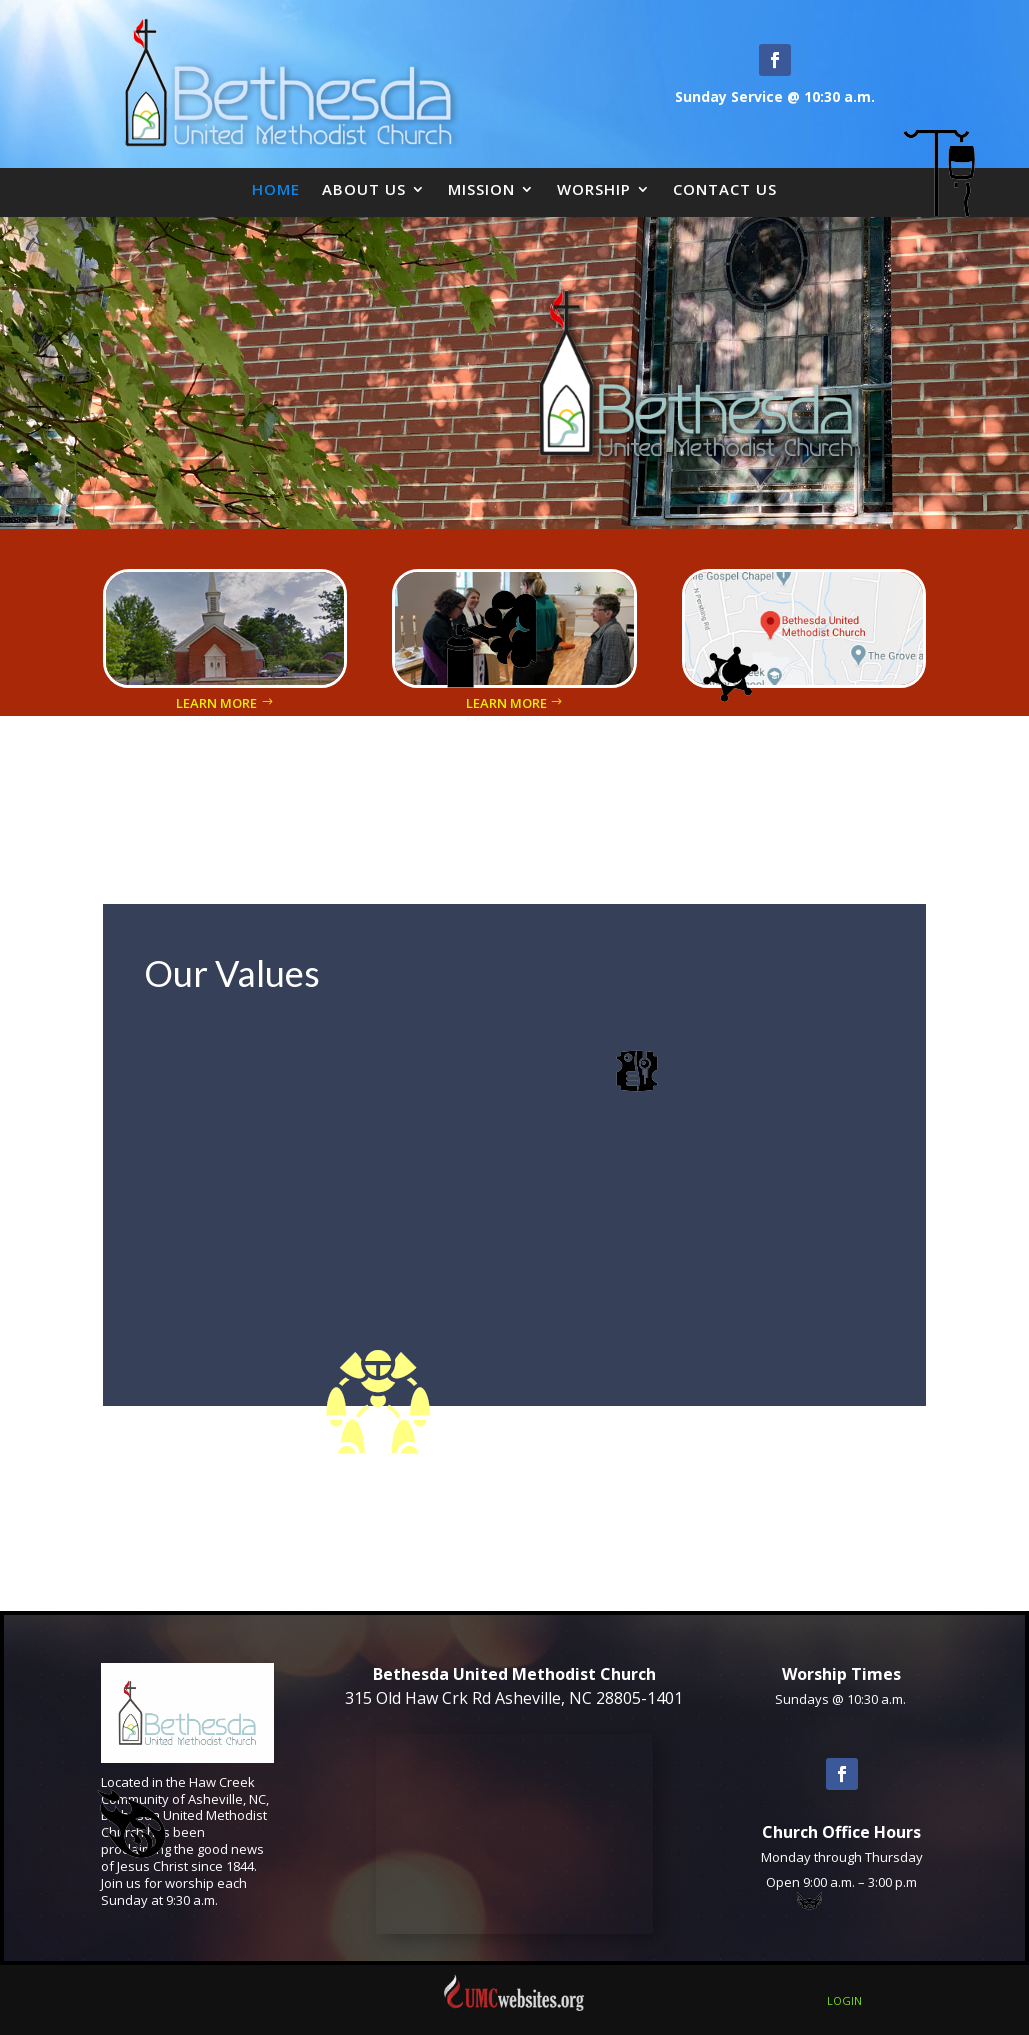 The height and width of the screenshot is (2035, 1029). I want to click on select goblin character or enemy type, so click(809, 1901).